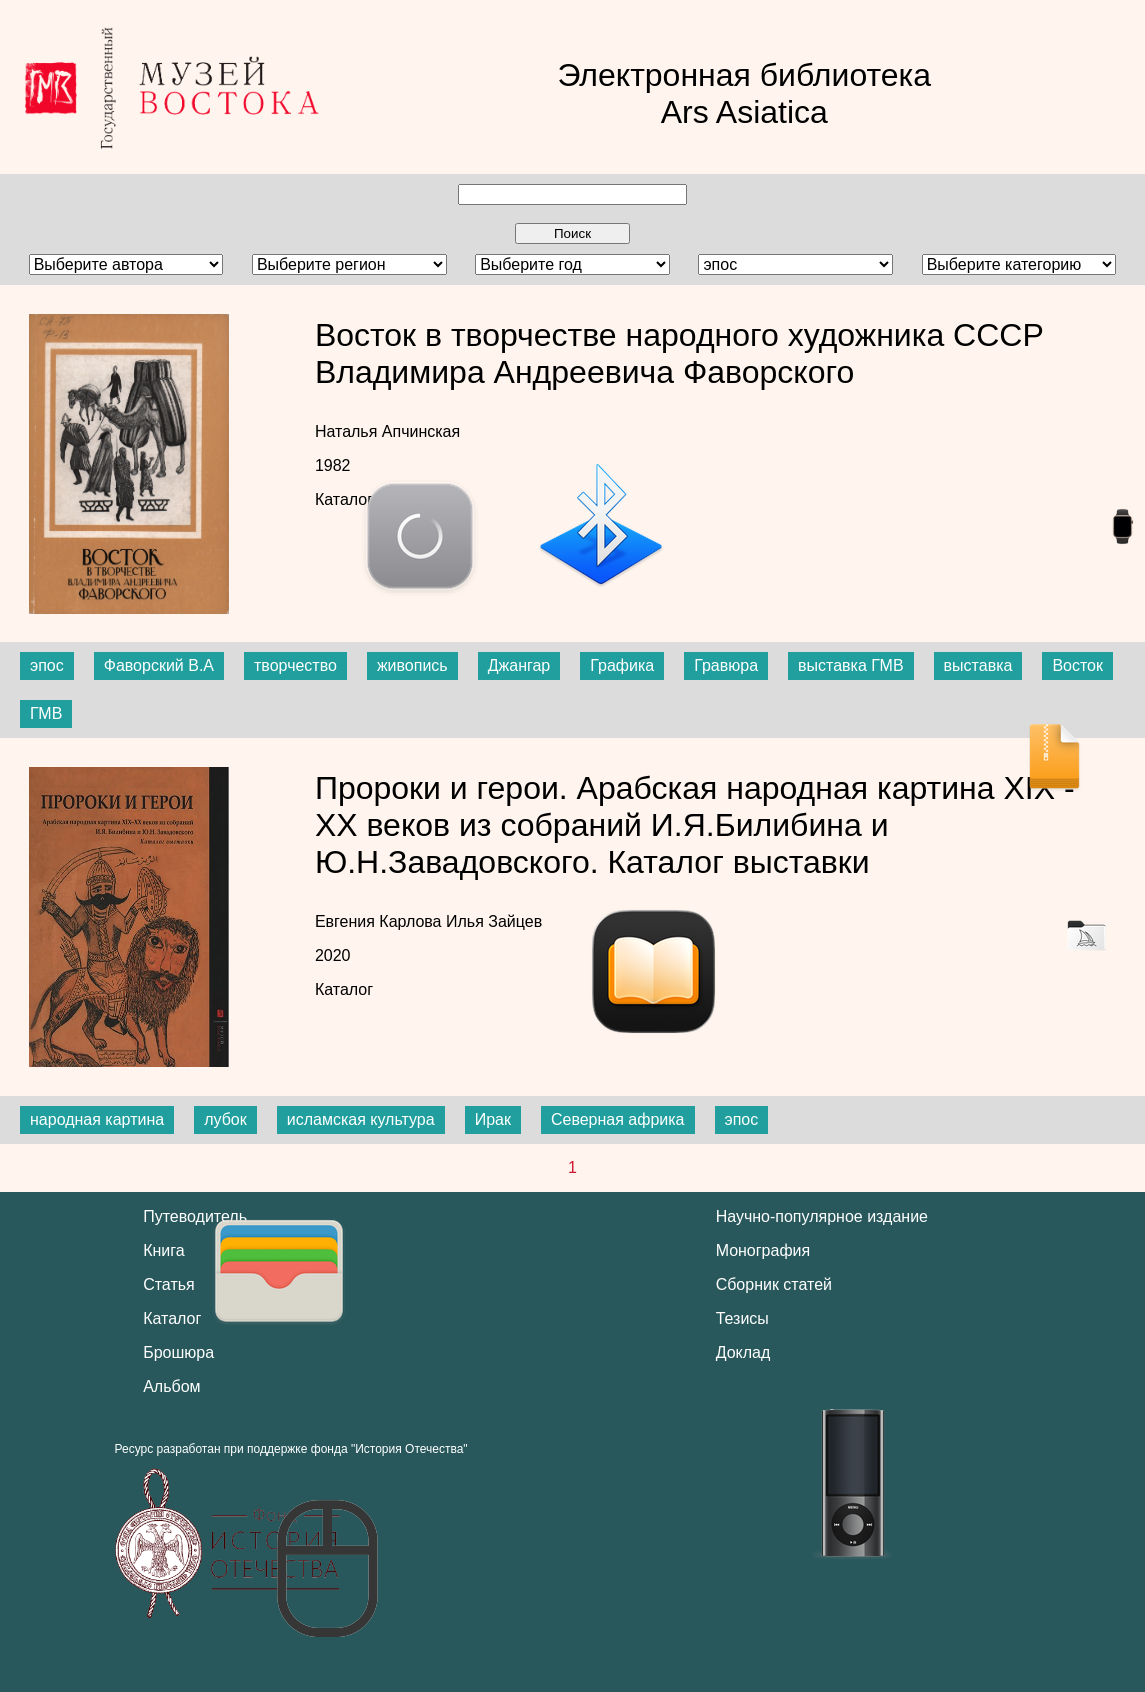 Image resolution: width=1145 pixels, height=1692 pixels. Describe the element at coordinates (279, 1270) in the screenshot. I see `access wallet settings and preferences` at that location.